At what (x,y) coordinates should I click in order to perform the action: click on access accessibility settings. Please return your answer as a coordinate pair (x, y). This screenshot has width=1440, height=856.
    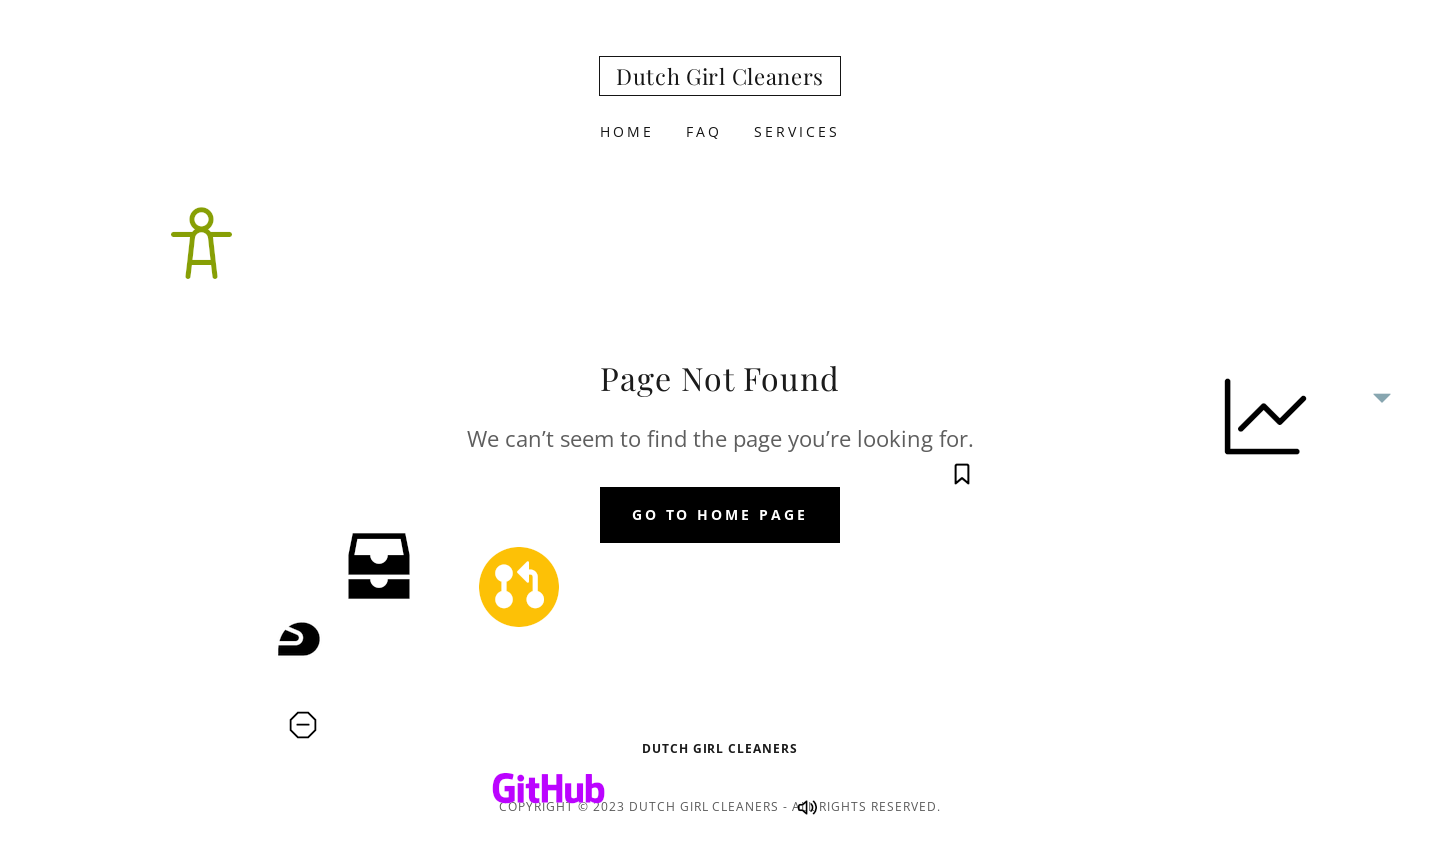
    Looking at the image, I should click on (201, 242).